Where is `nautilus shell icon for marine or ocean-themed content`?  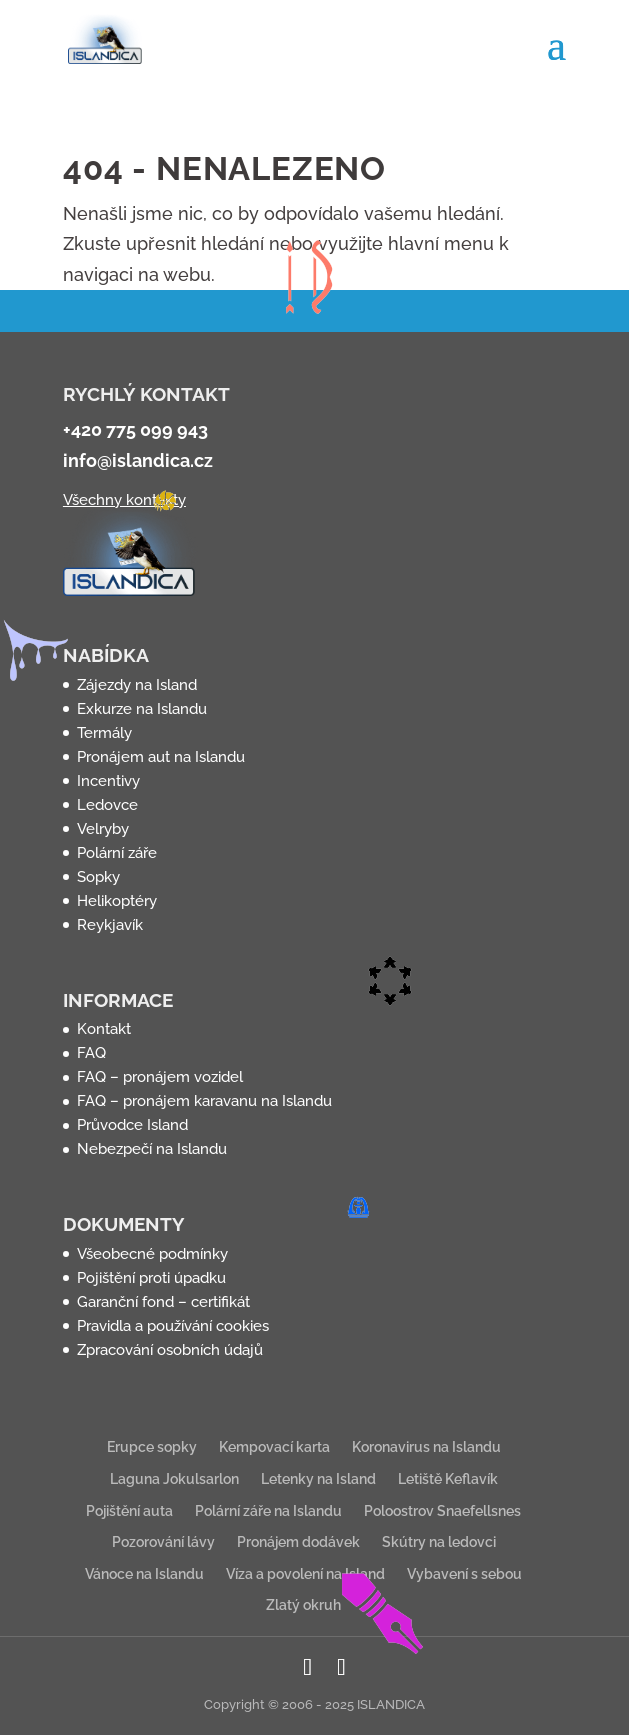 nautilus shell icon for marine or ocean-themed content is located at coordinates (165, 501).